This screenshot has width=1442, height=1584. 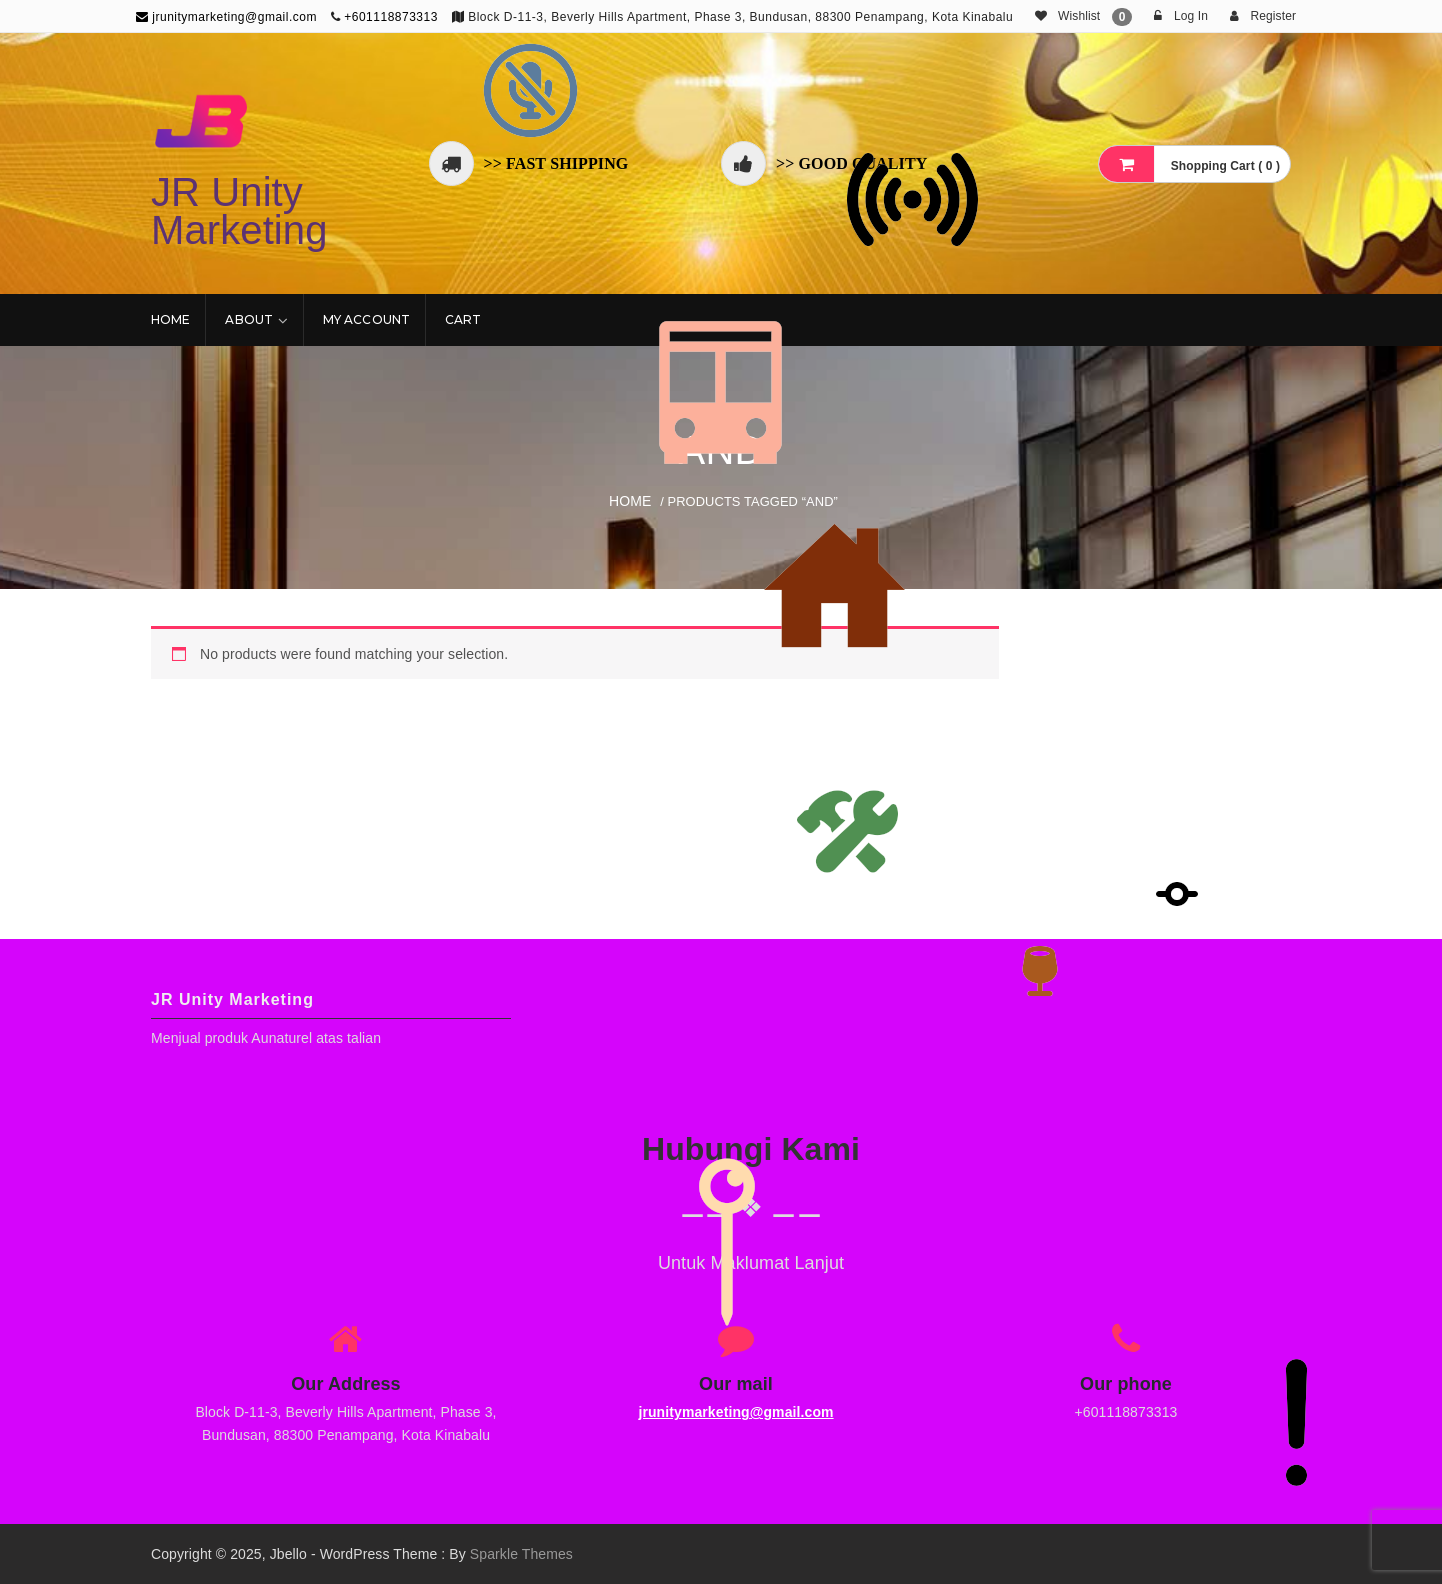 I want to click on mute your microphone, so click(x=530, y=90).